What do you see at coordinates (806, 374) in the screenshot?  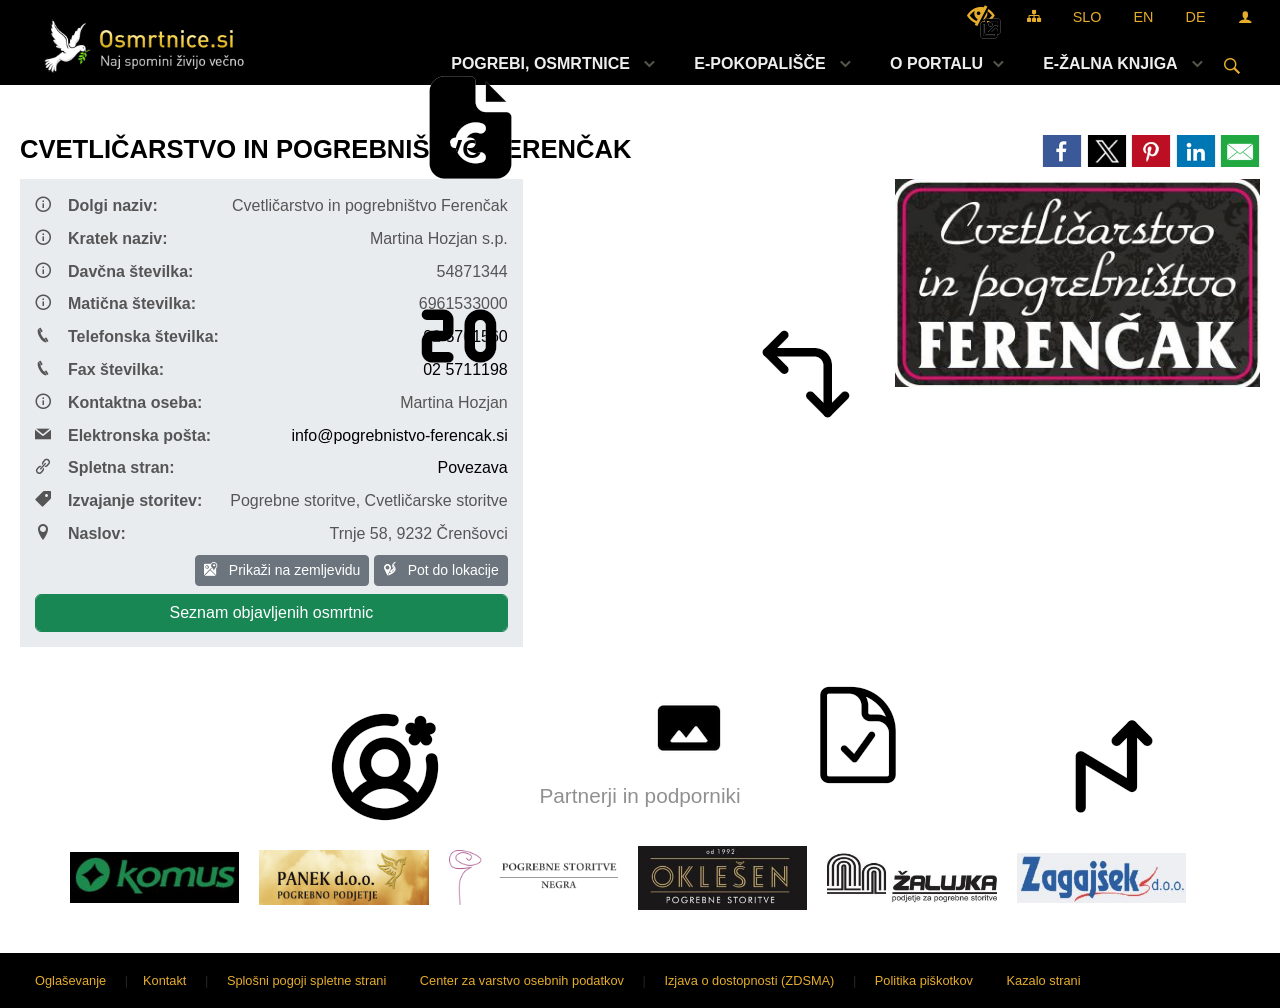 I see `move or resize element diagonally to bottom-left` at bounding box center [806, 374].